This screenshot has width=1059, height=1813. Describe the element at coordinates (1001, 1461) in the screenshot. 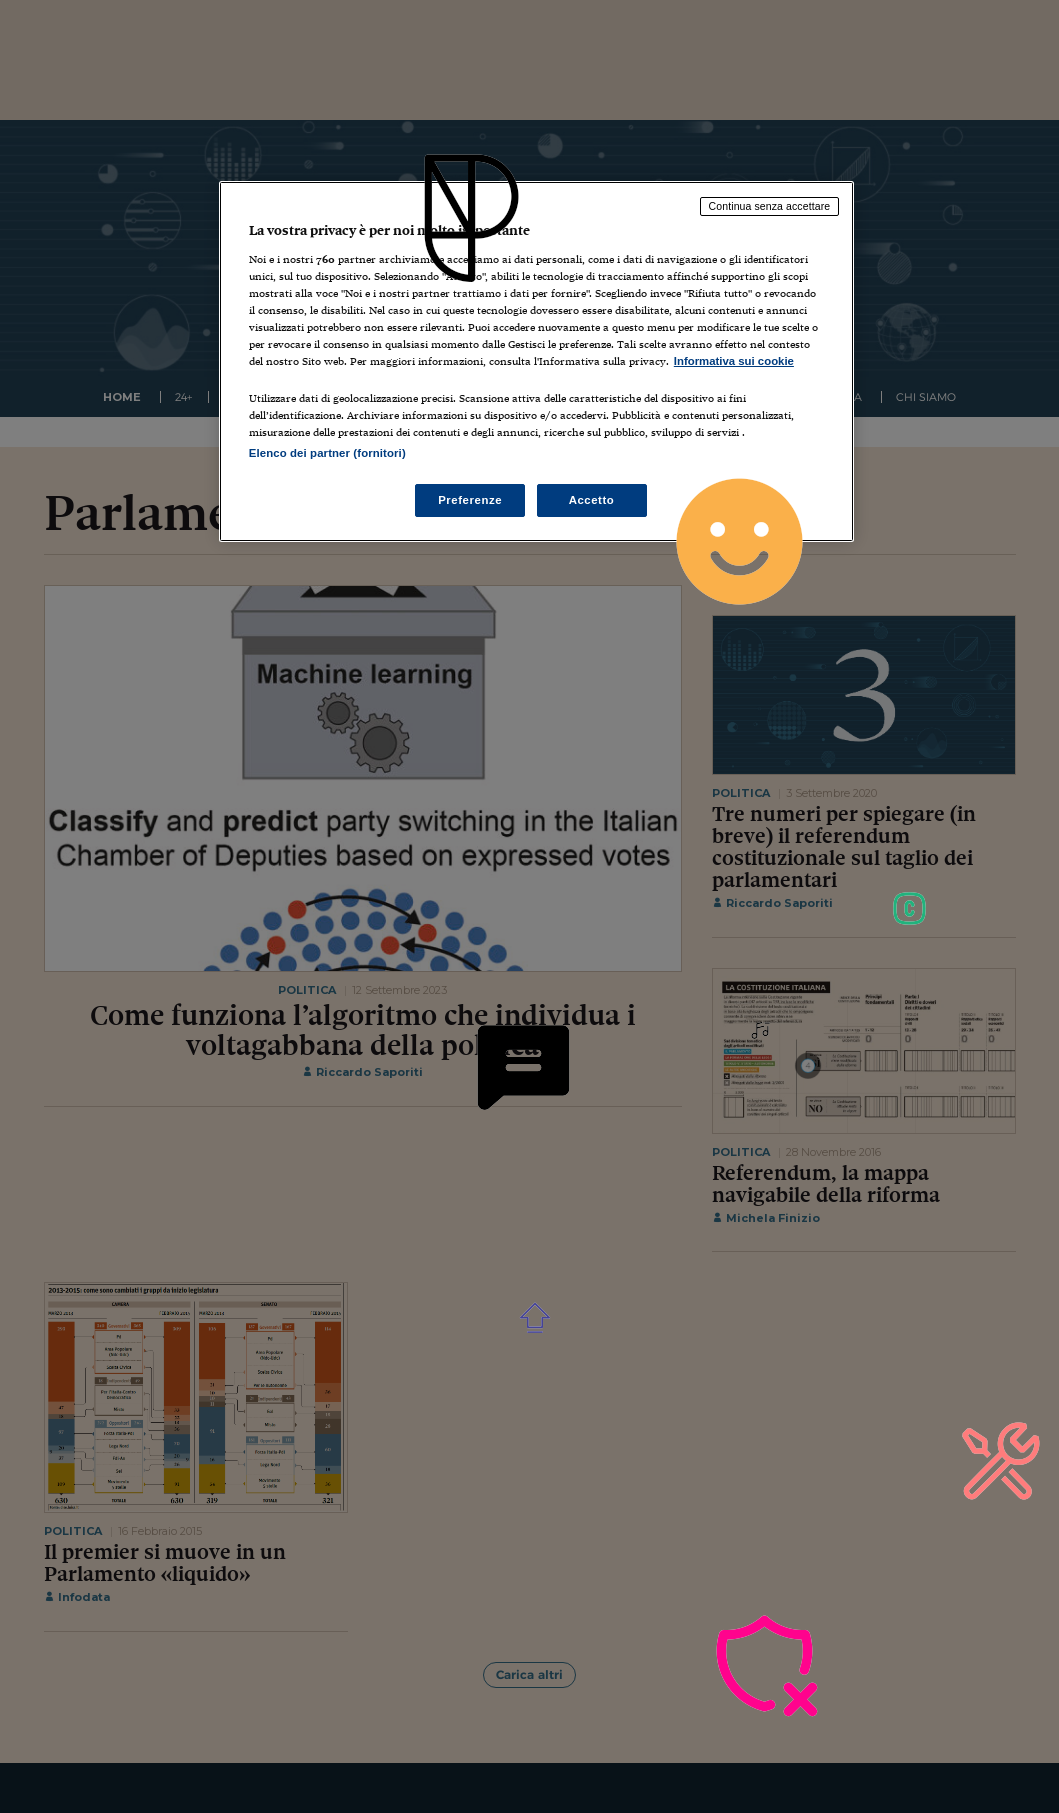

I see `access settings or configuration options` at that location.